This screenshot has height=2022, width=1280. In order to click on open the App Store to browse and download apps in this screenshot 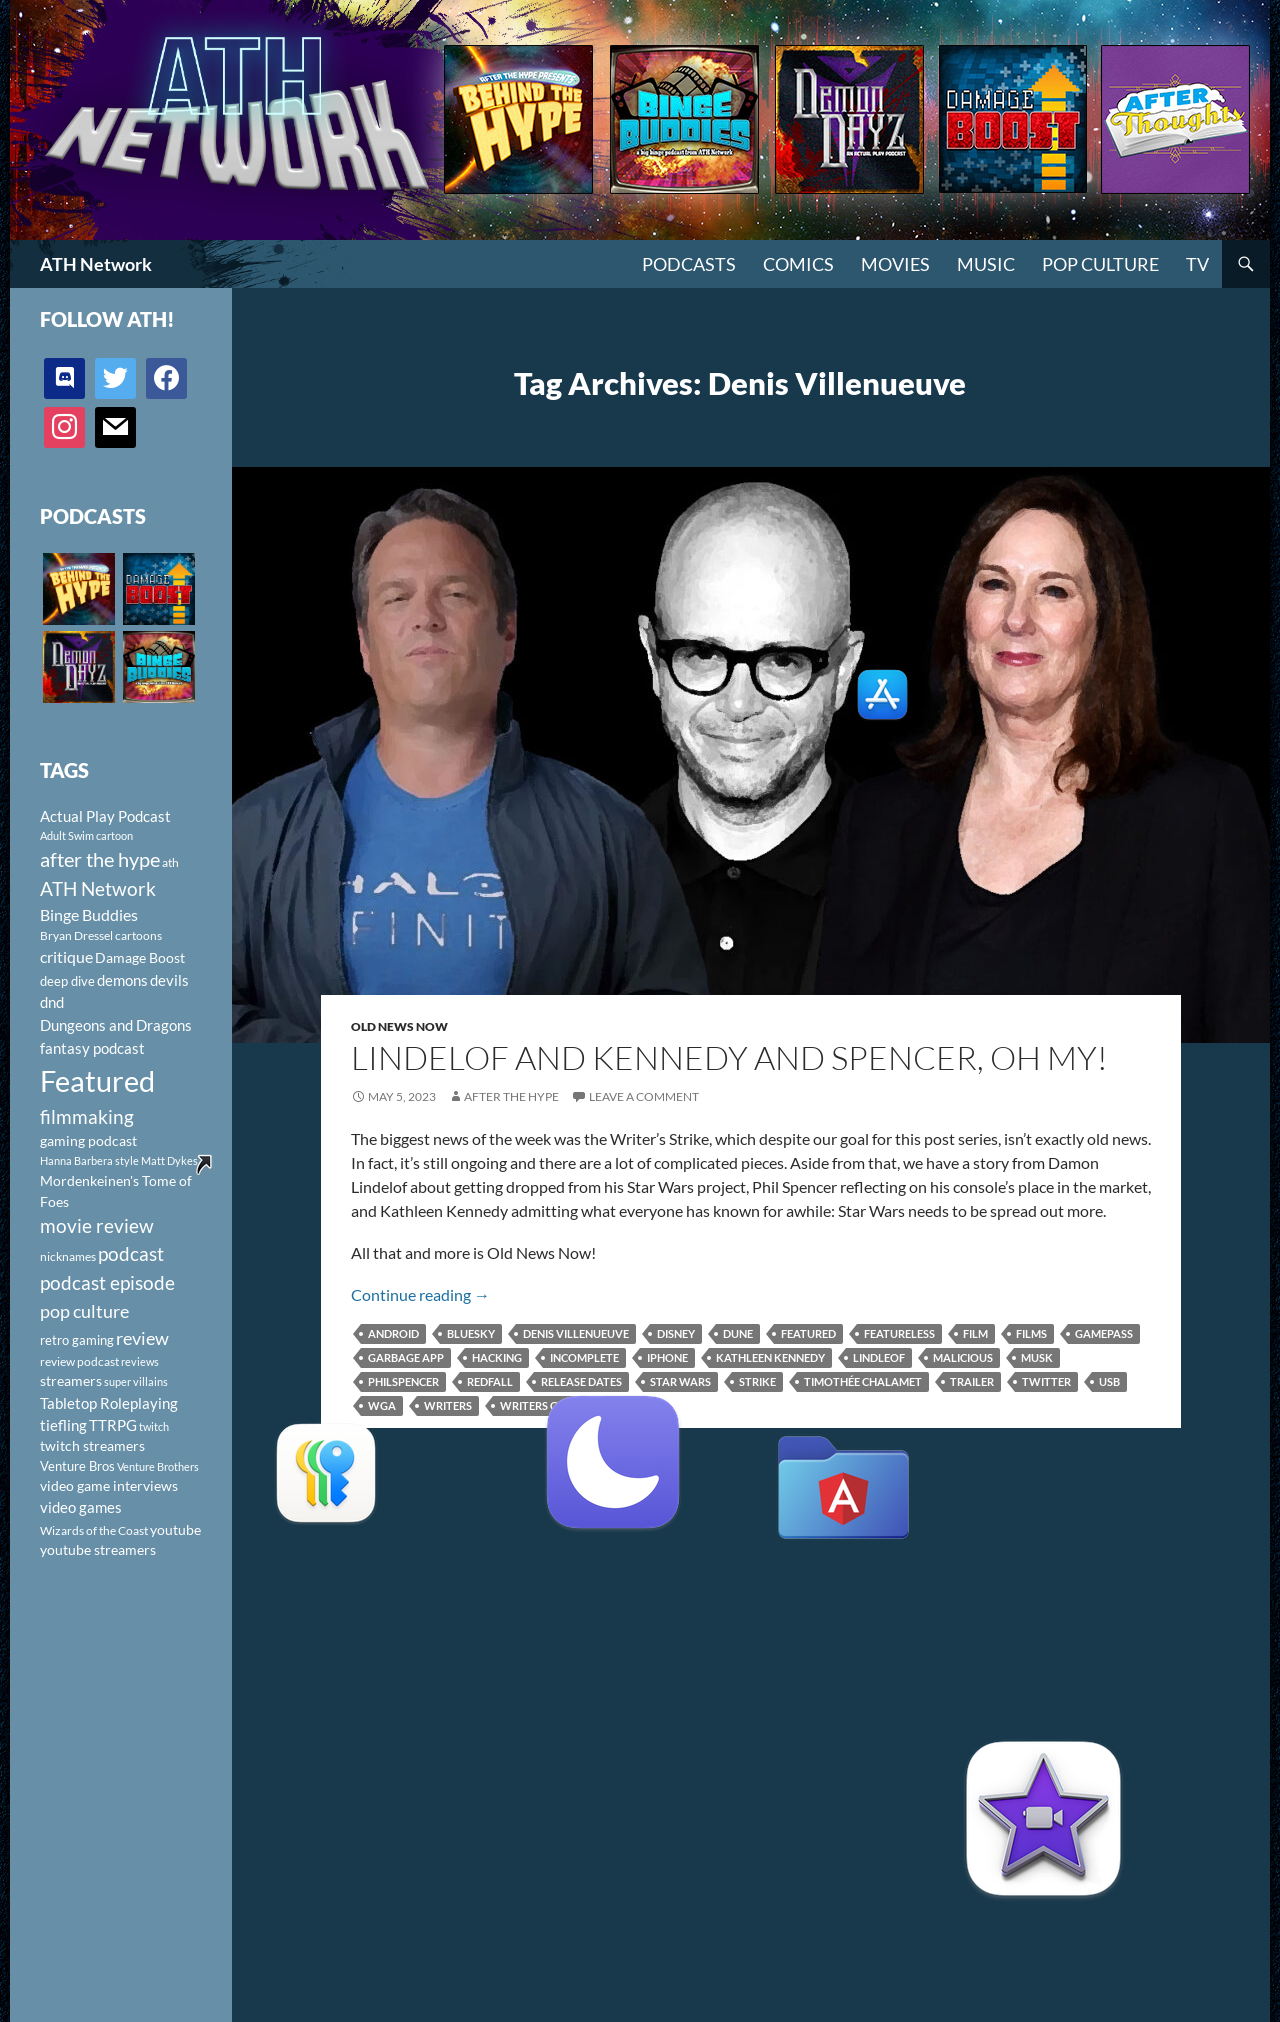, I will do `click(882, 694)`.